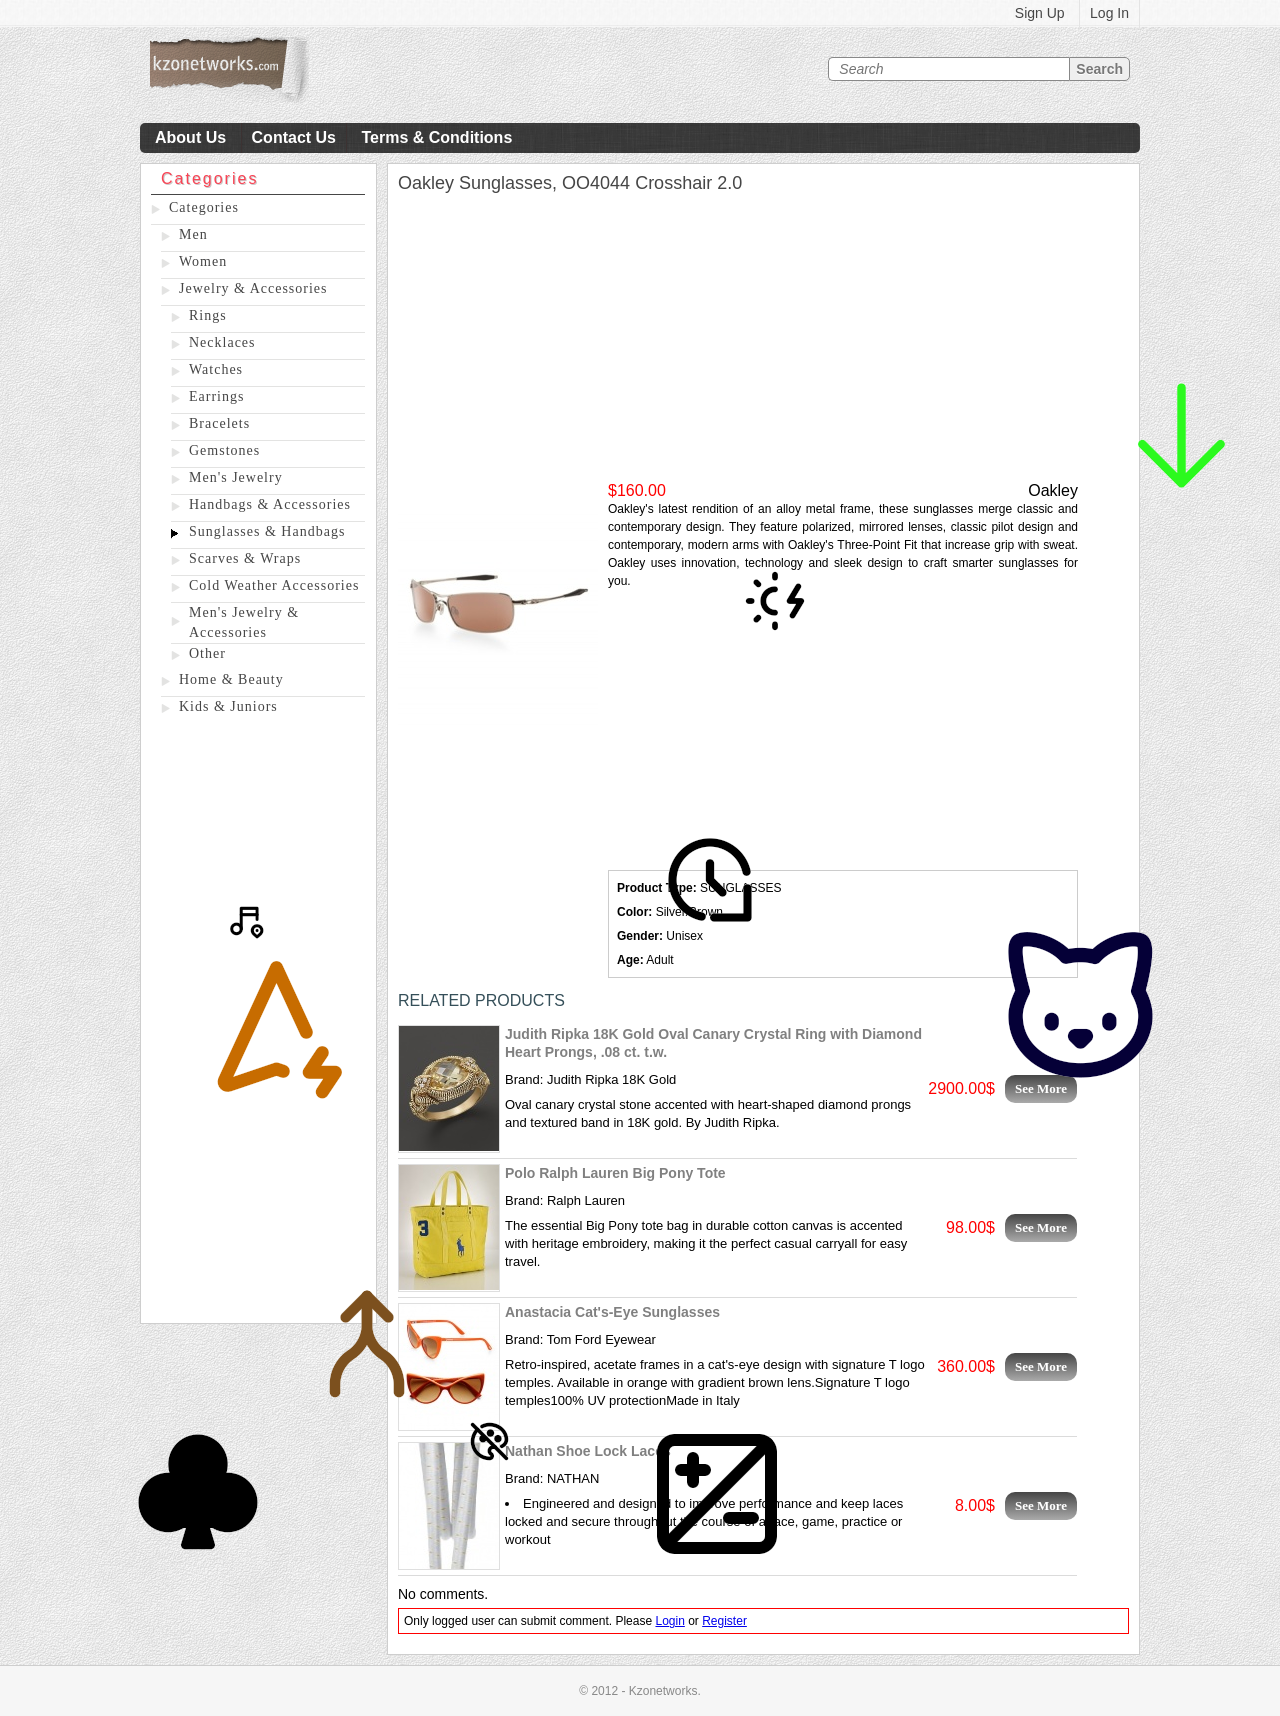 The width and height of the screenshot is (1280, 1716). Describe the element at coordinates (1080, 1005) in the screenshot. I see `access pet-related features or settings` at that location.